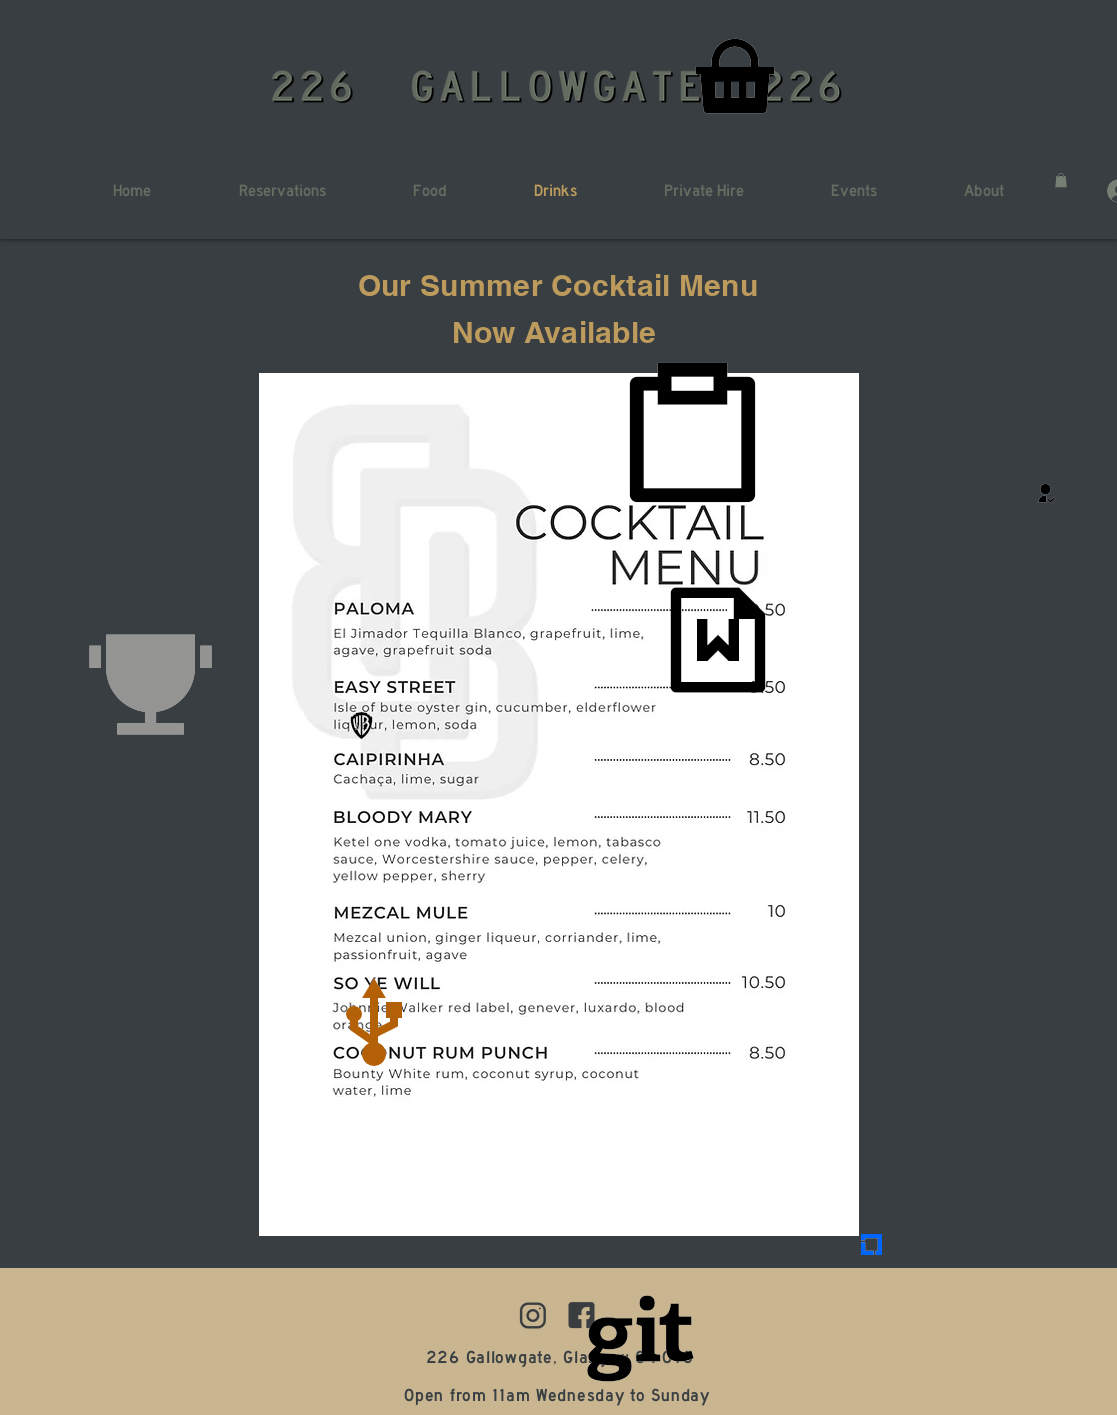 The width and height of the screenshot is (1117, 1415). Describe the element at coordinates (374, 1022) in the screenshot. I see `indicates USB connection available` at that location.